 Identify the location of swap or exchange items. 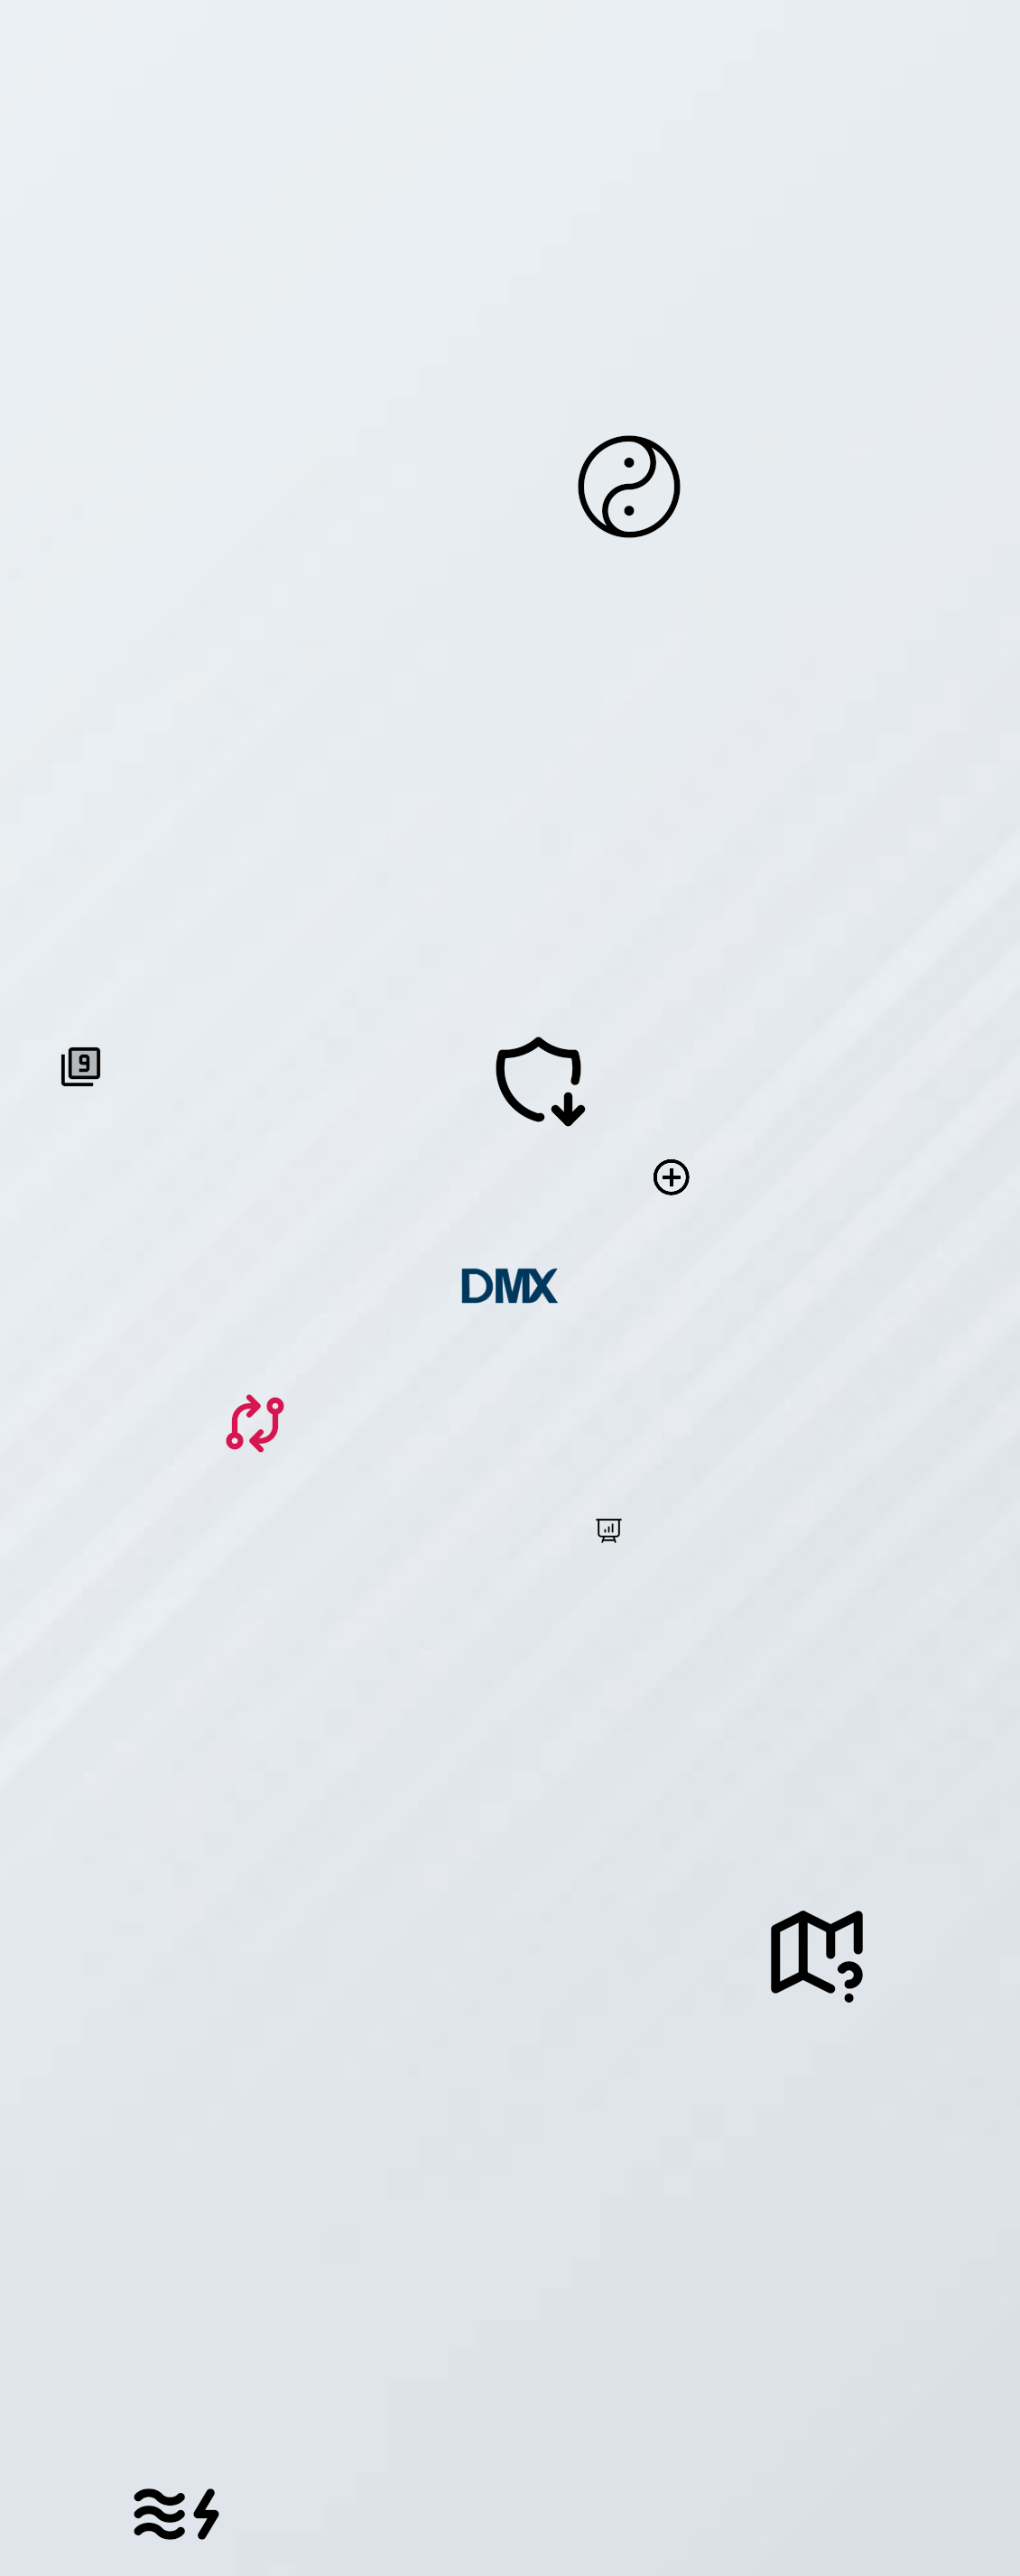
(255, 1423).